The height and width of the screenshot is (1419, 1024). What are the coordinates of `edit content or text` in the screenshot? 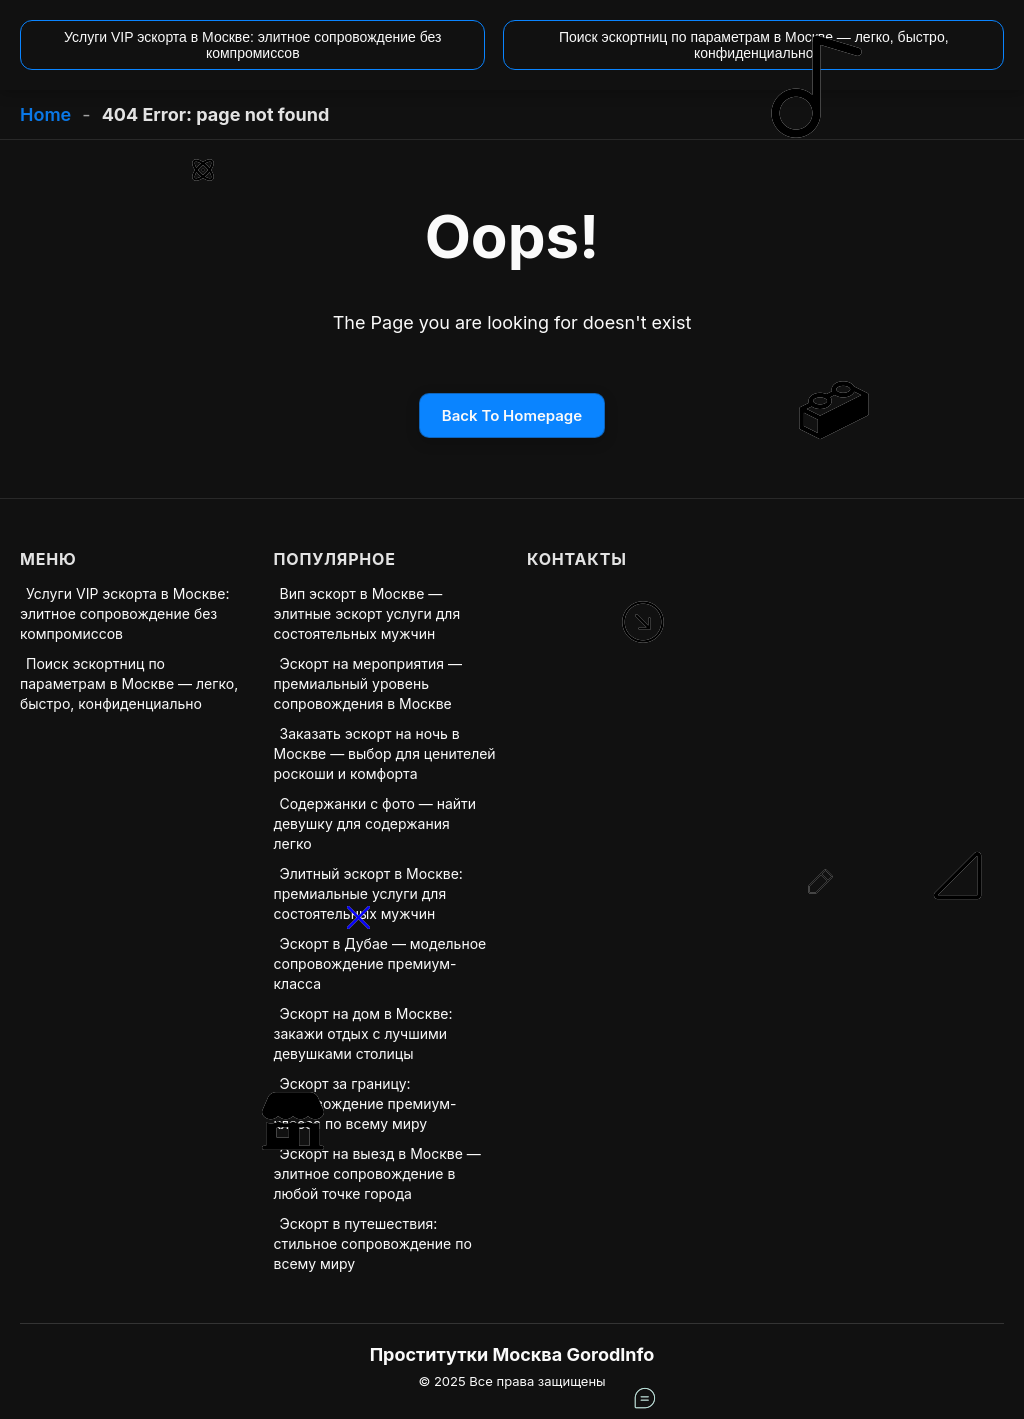 It's located at (820, 882).